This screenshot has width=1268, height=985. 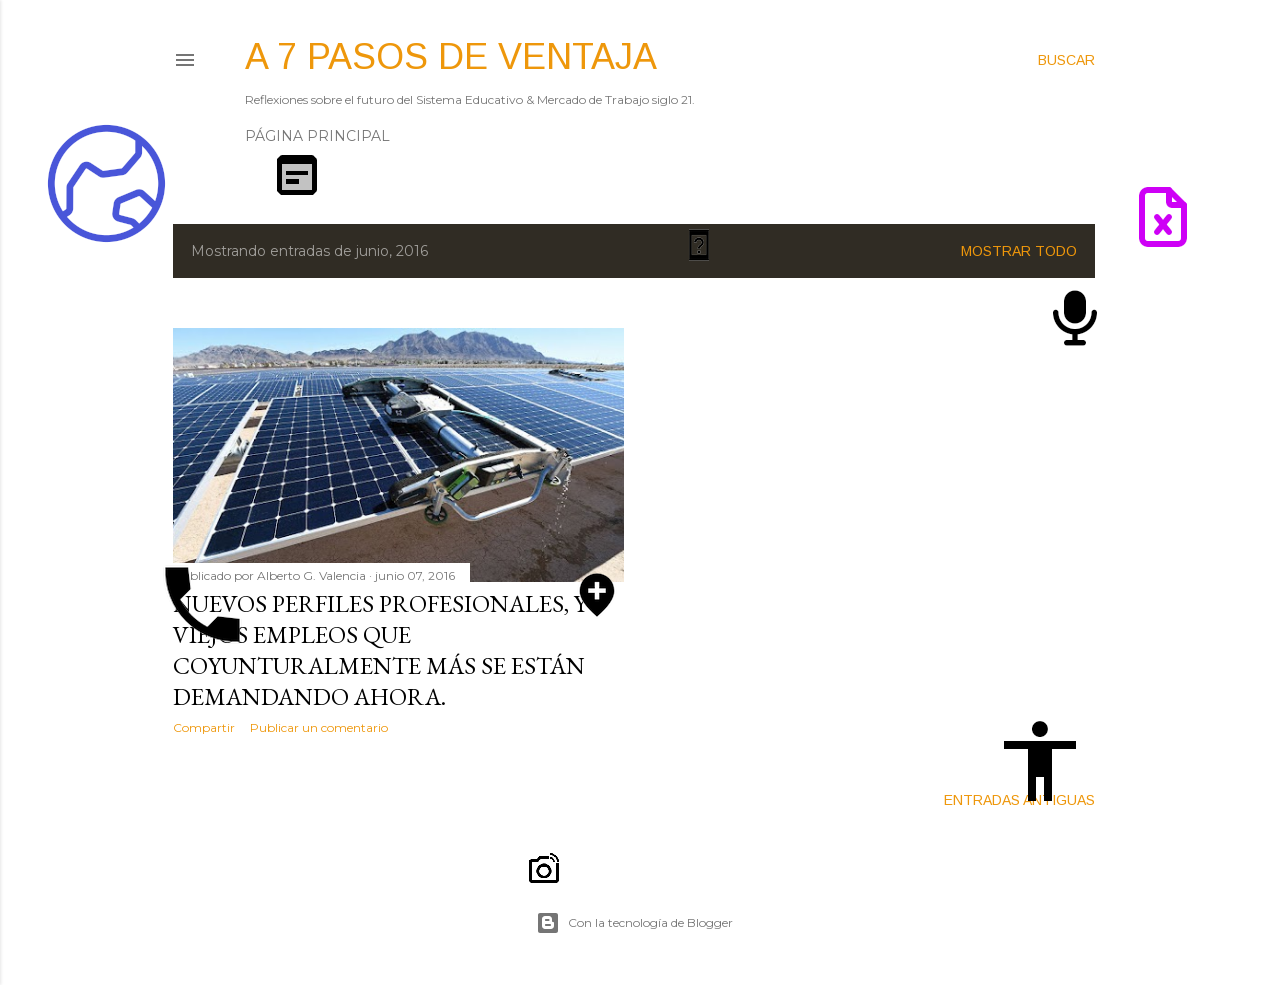 What do you see at coordinates (699, 245) in the screenshot?
I see `unknown or unrecognized device connected` at bounding box center [699, 245].